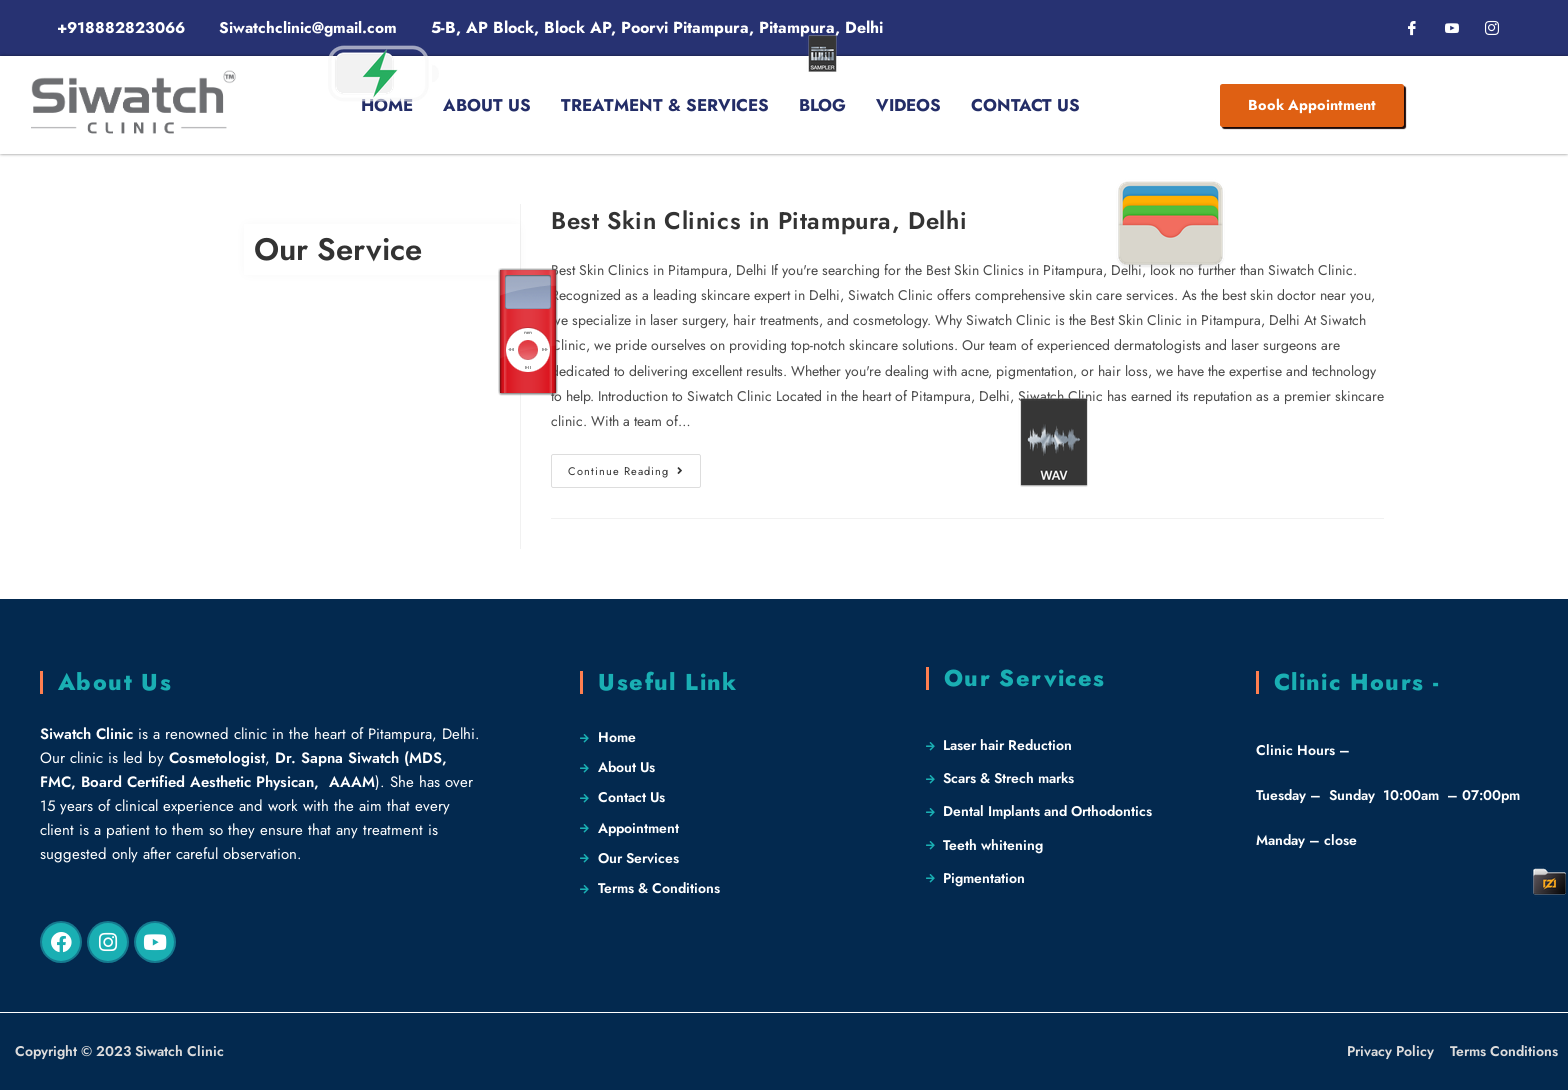  Describe the element at coordinates (528, 332) in the screenshot. I see `indicates a connected iPod nano device` at that location.